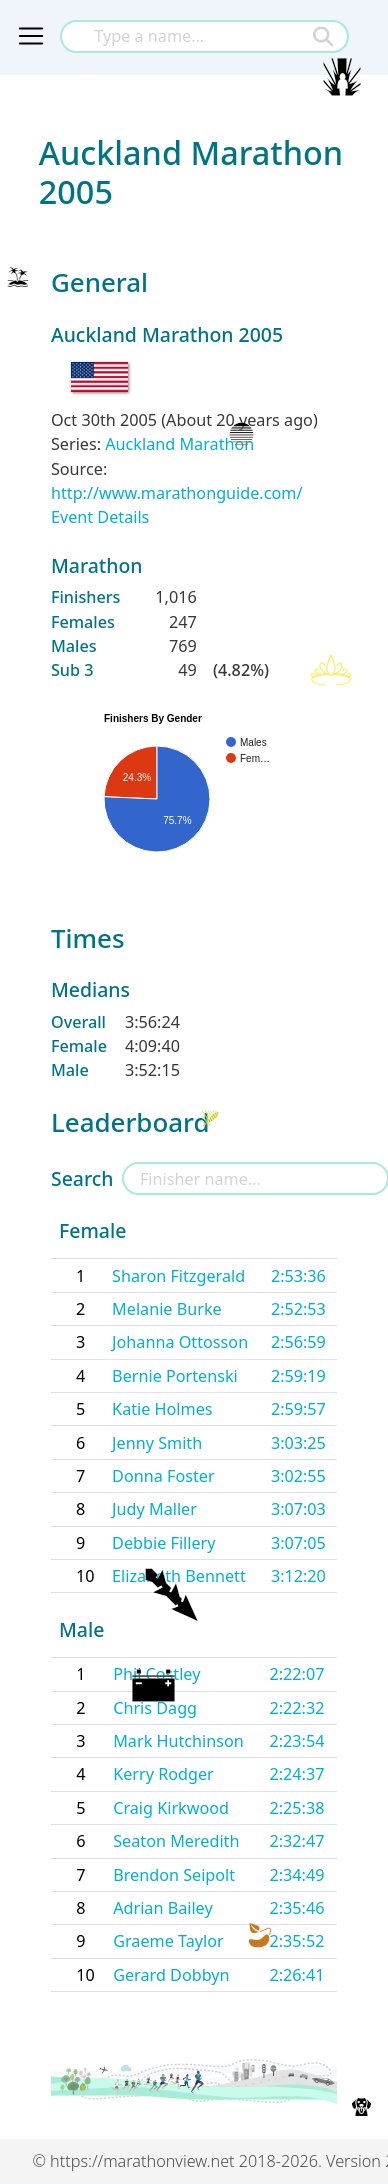 The height and width of the screenshot is (2184, 388). Describe the element at coordinates (331, 673) in the screenshot. I see `indicates royalty or premium status` at that location.